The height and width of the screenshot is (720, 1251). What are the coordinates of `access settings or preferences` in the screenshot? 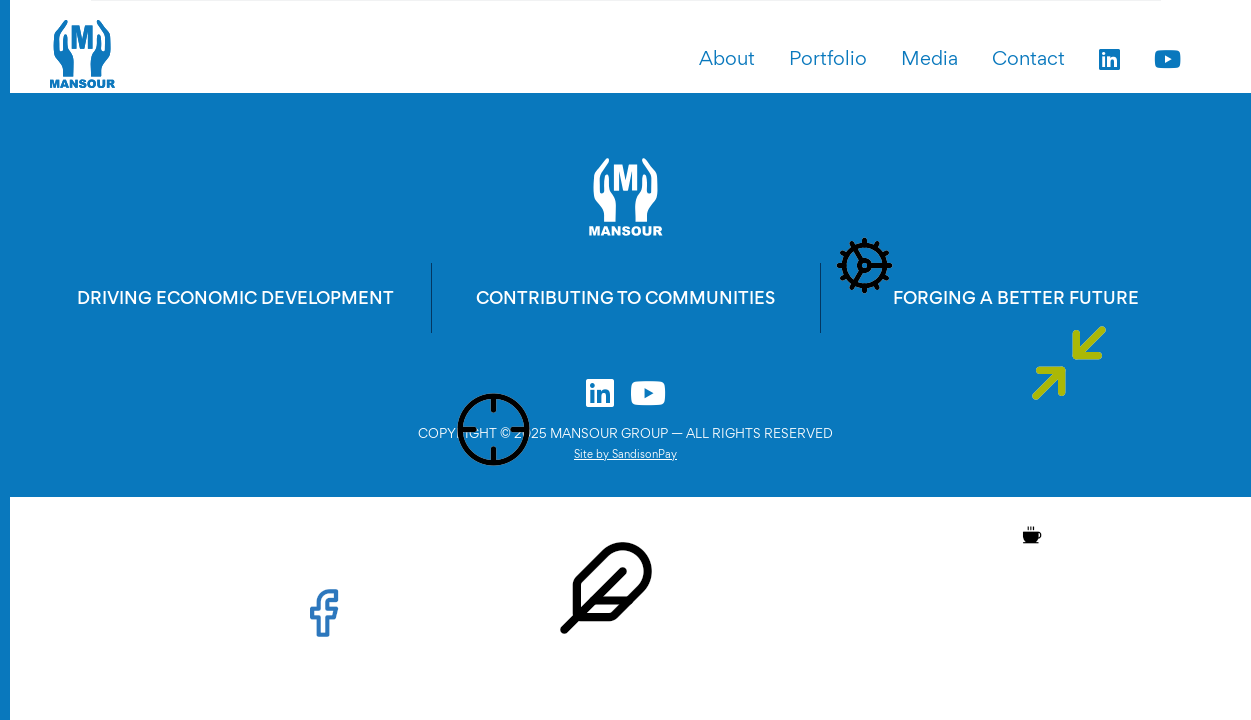 It's located at (864, 265).